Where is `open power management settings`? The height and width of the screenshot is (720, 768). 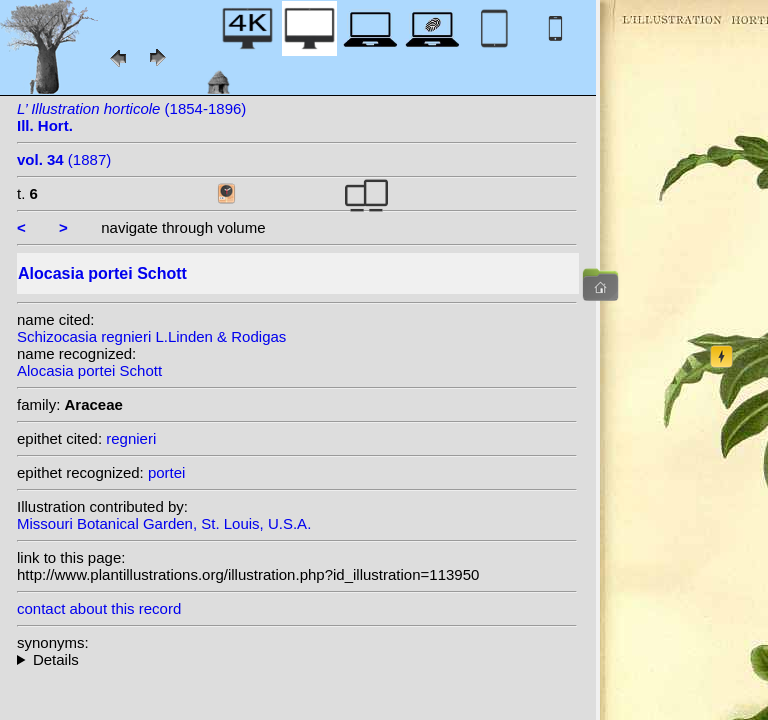 open power management settings is located at coordinates (721, 356).